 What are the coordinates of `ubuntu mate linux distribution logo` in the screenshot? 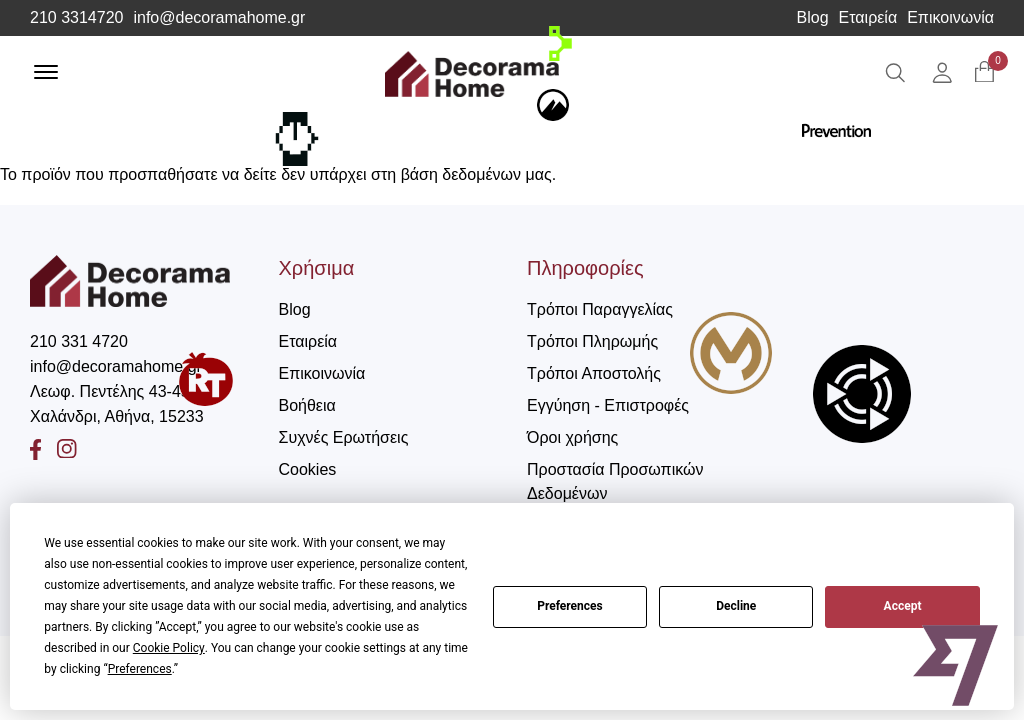 It's located at (862, 394).